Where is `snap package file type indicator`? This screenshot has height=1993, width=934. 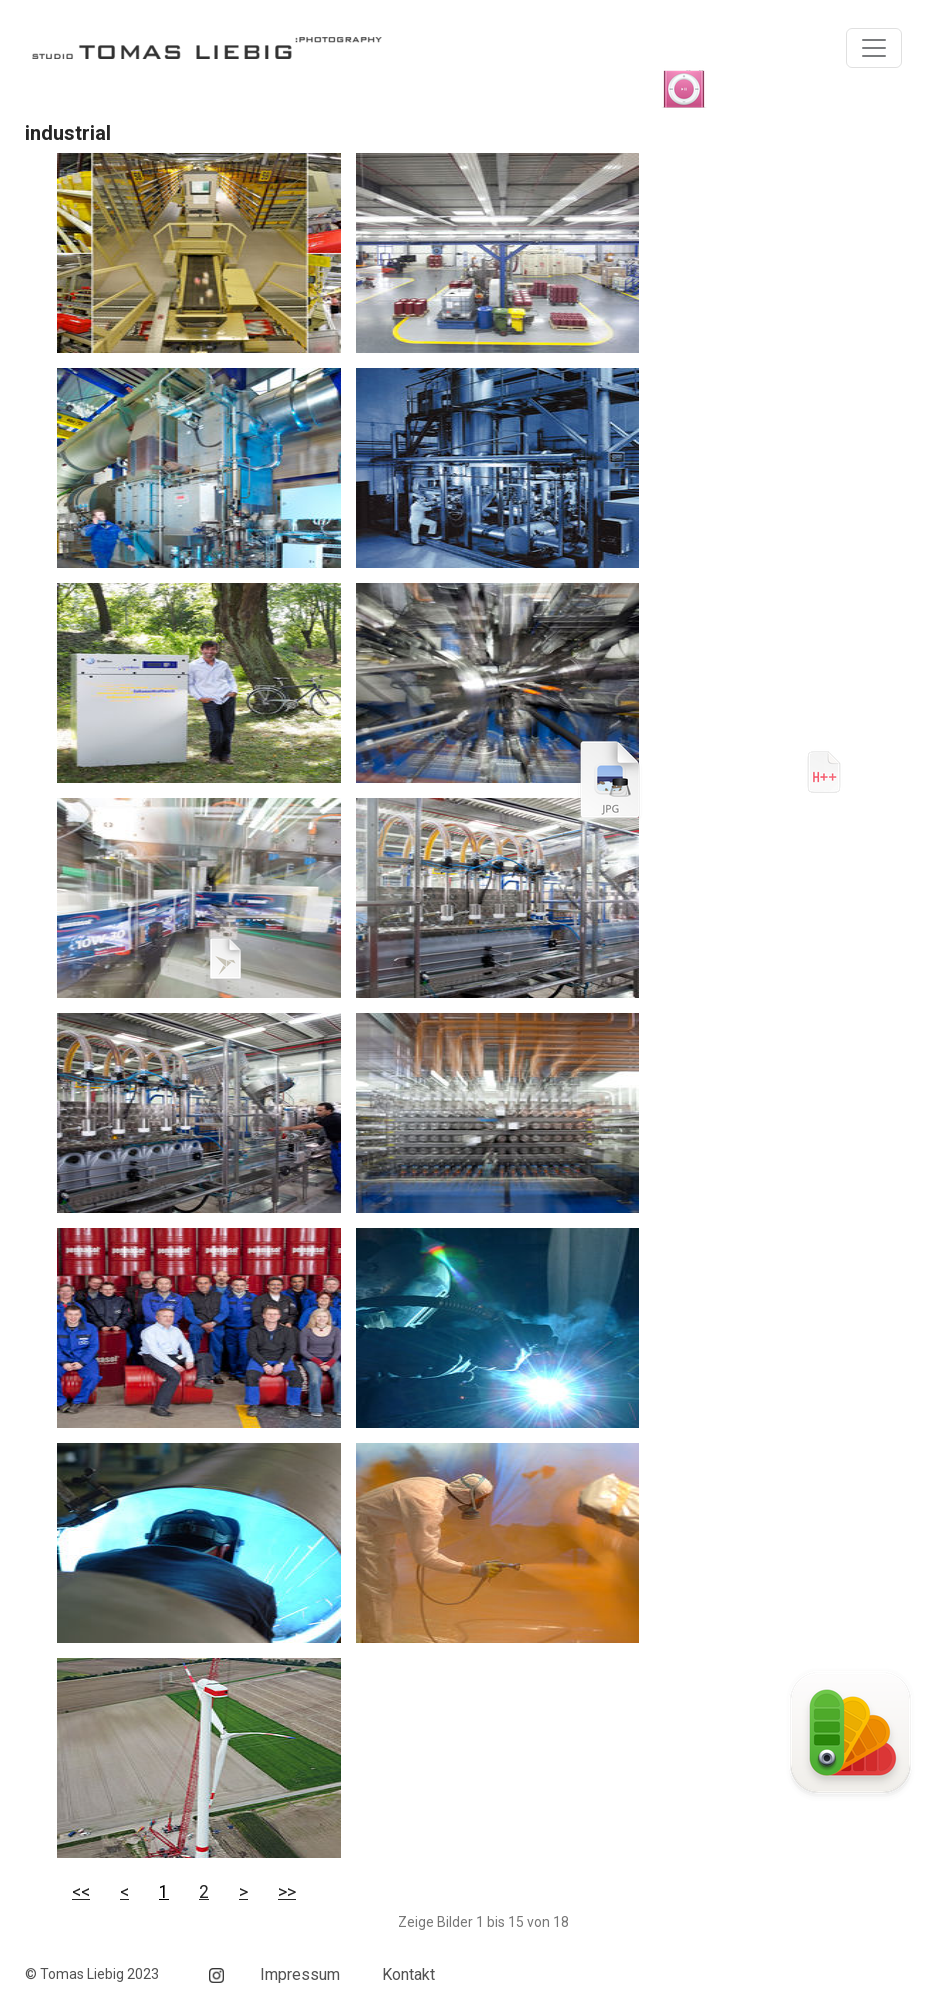 snap package file type indicator is located at coordinates (225, 959).